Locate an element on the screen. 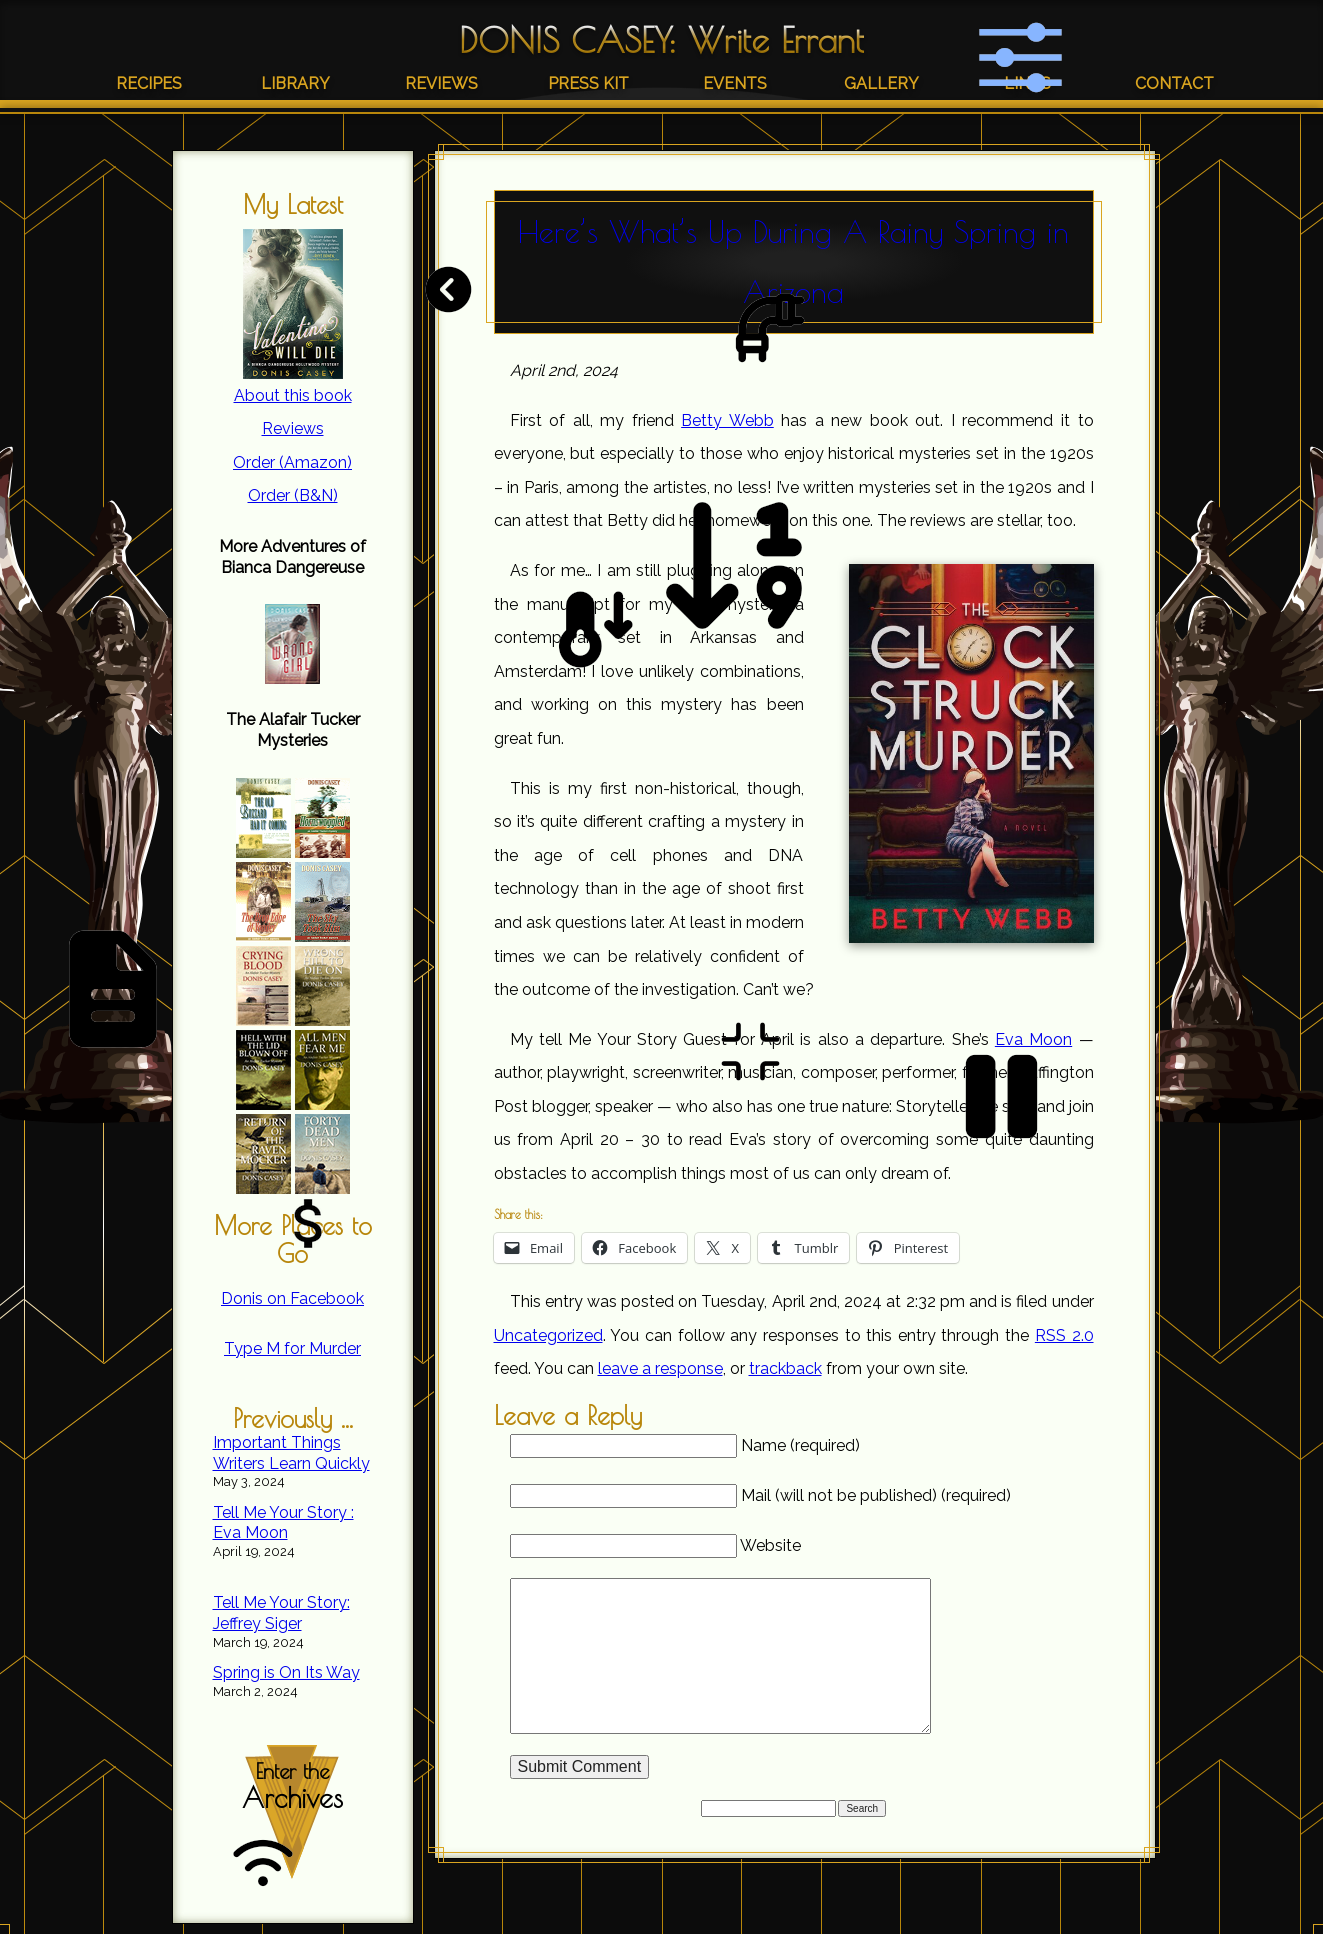 The width and height of the screenshot is (1323, 1934). view document or text file is located at coordinates (113, 989).